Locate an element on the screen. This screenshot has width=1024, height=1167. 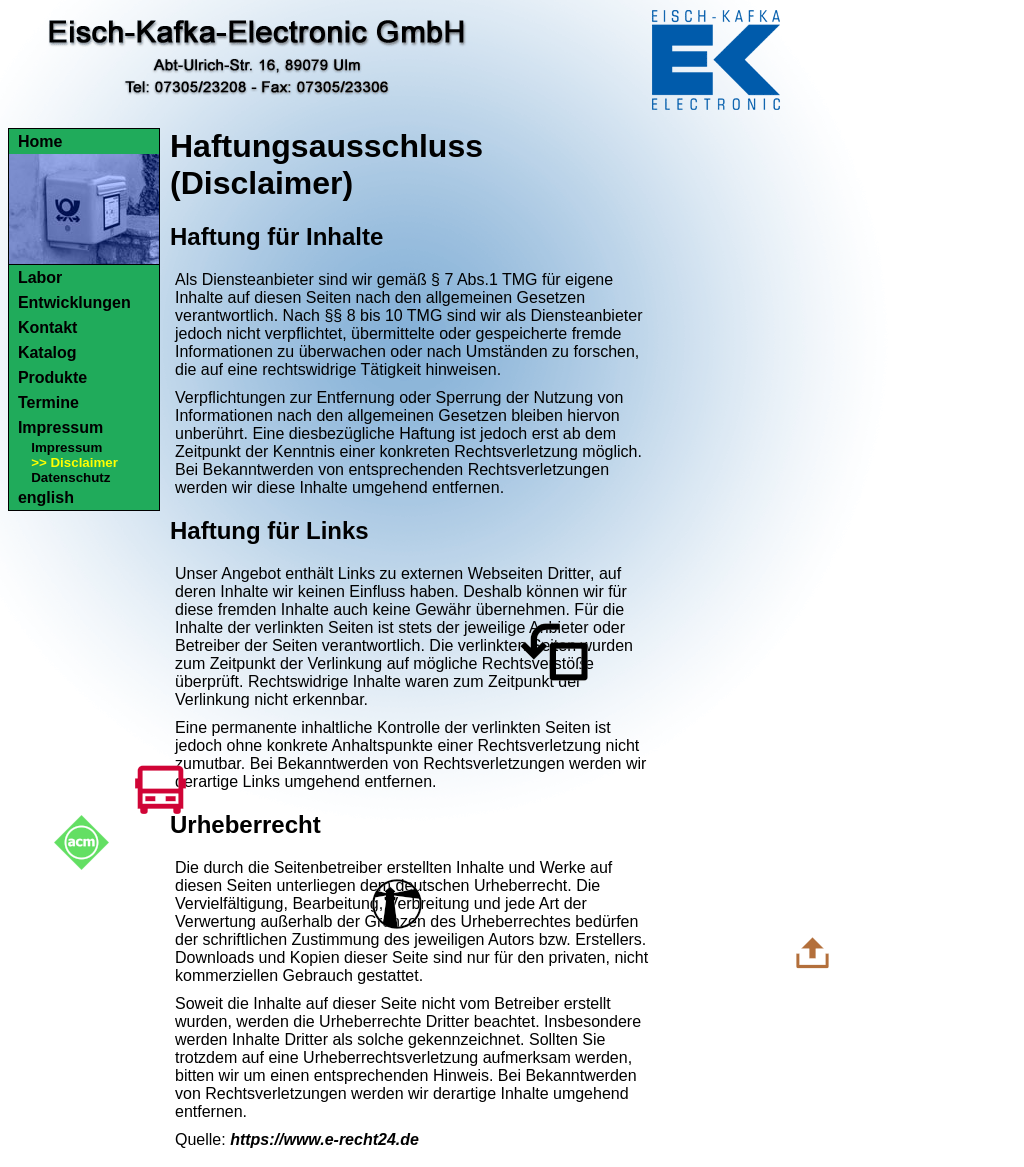
association for computing machinery logo is located at coordinates (81, 842).